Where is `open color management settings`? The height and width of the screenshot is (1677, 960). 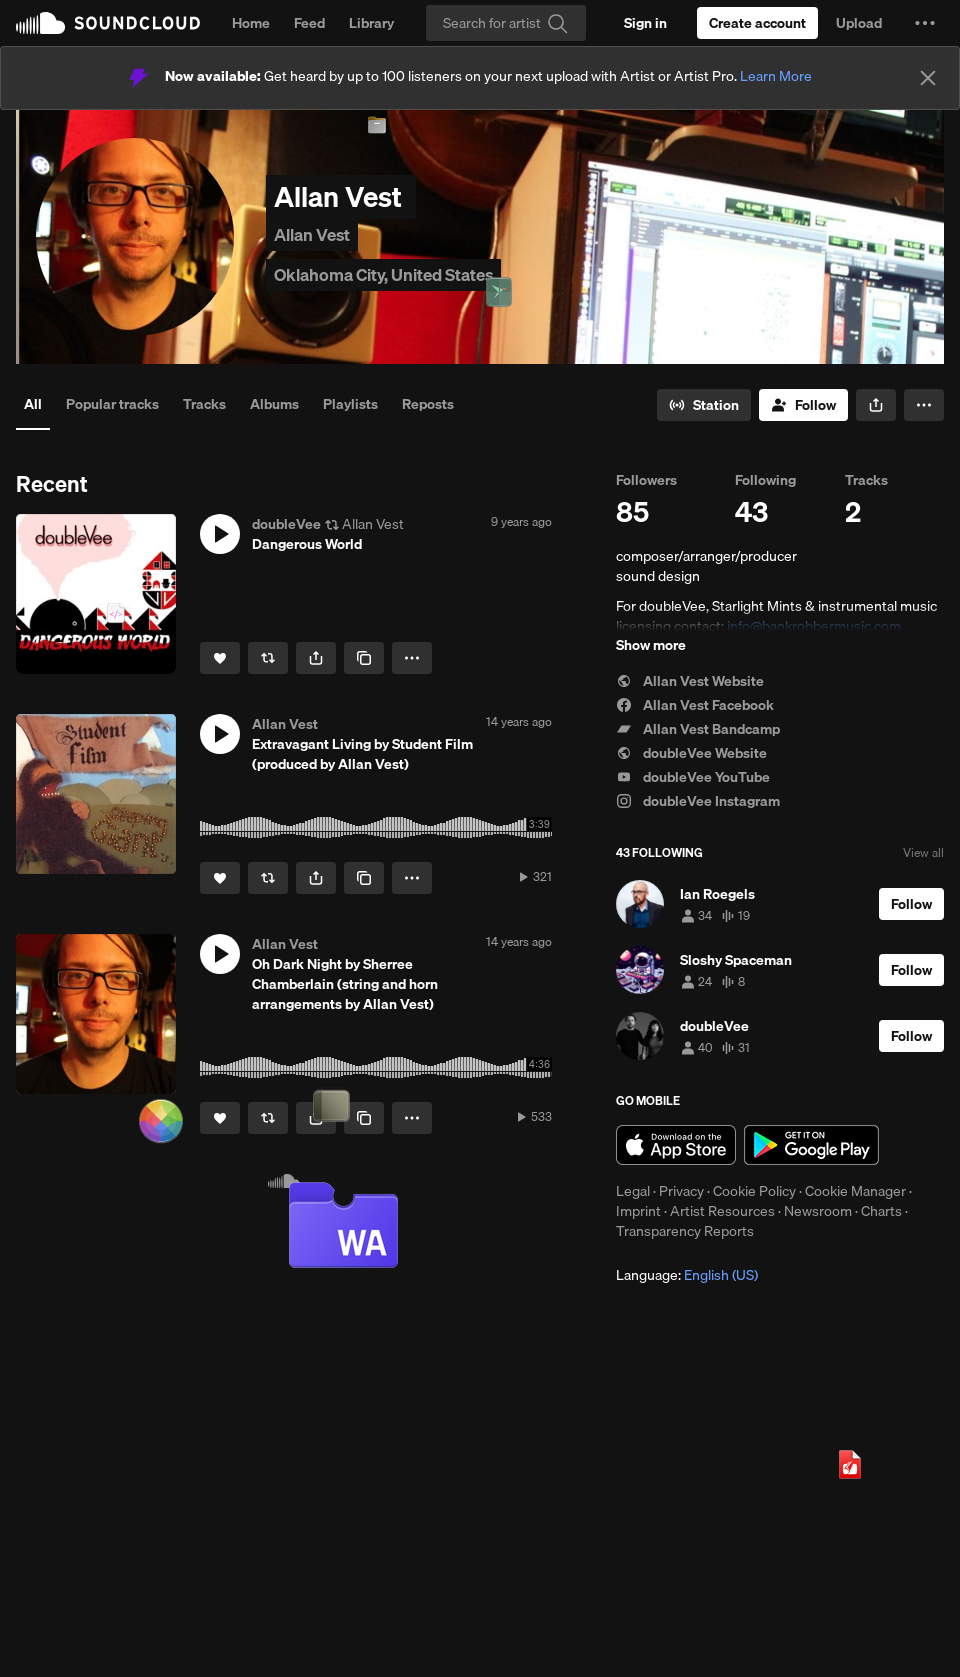 open color management settings is located at coordinates (161, 1121).